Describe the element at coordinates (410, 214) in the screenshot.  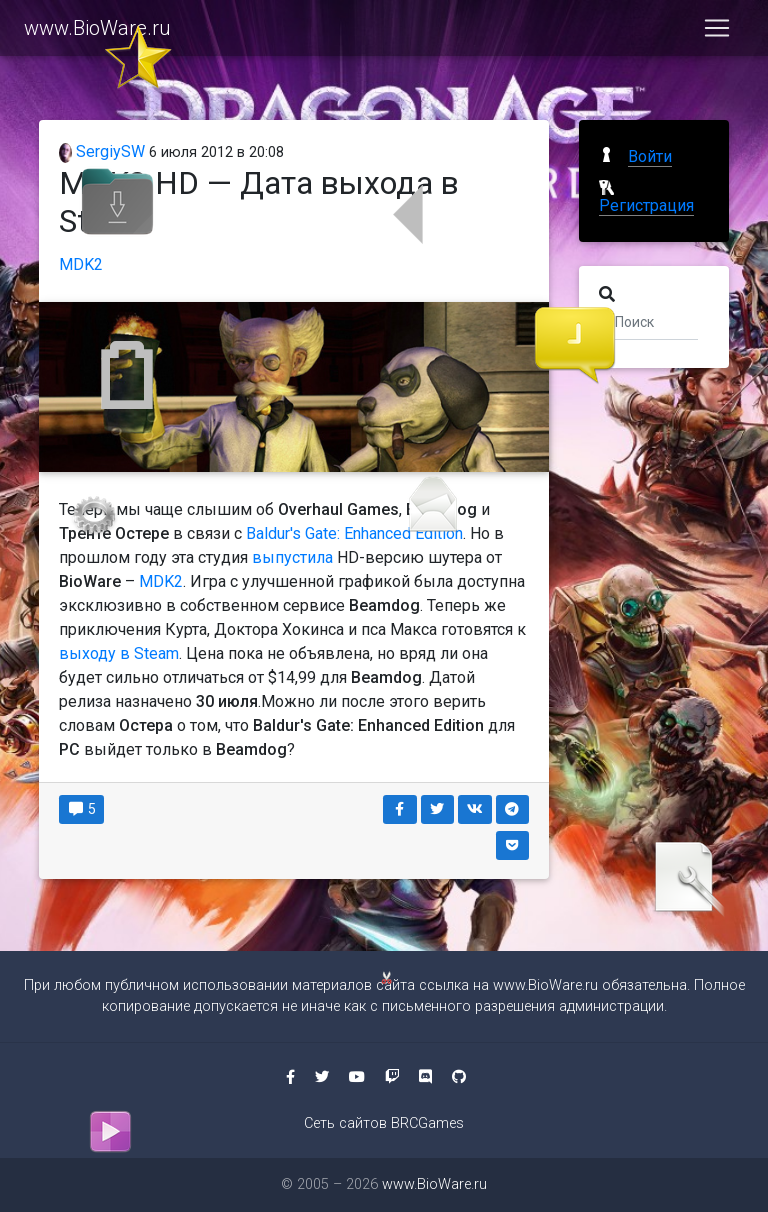
I see `navigate to the previous item or screen` at that location.